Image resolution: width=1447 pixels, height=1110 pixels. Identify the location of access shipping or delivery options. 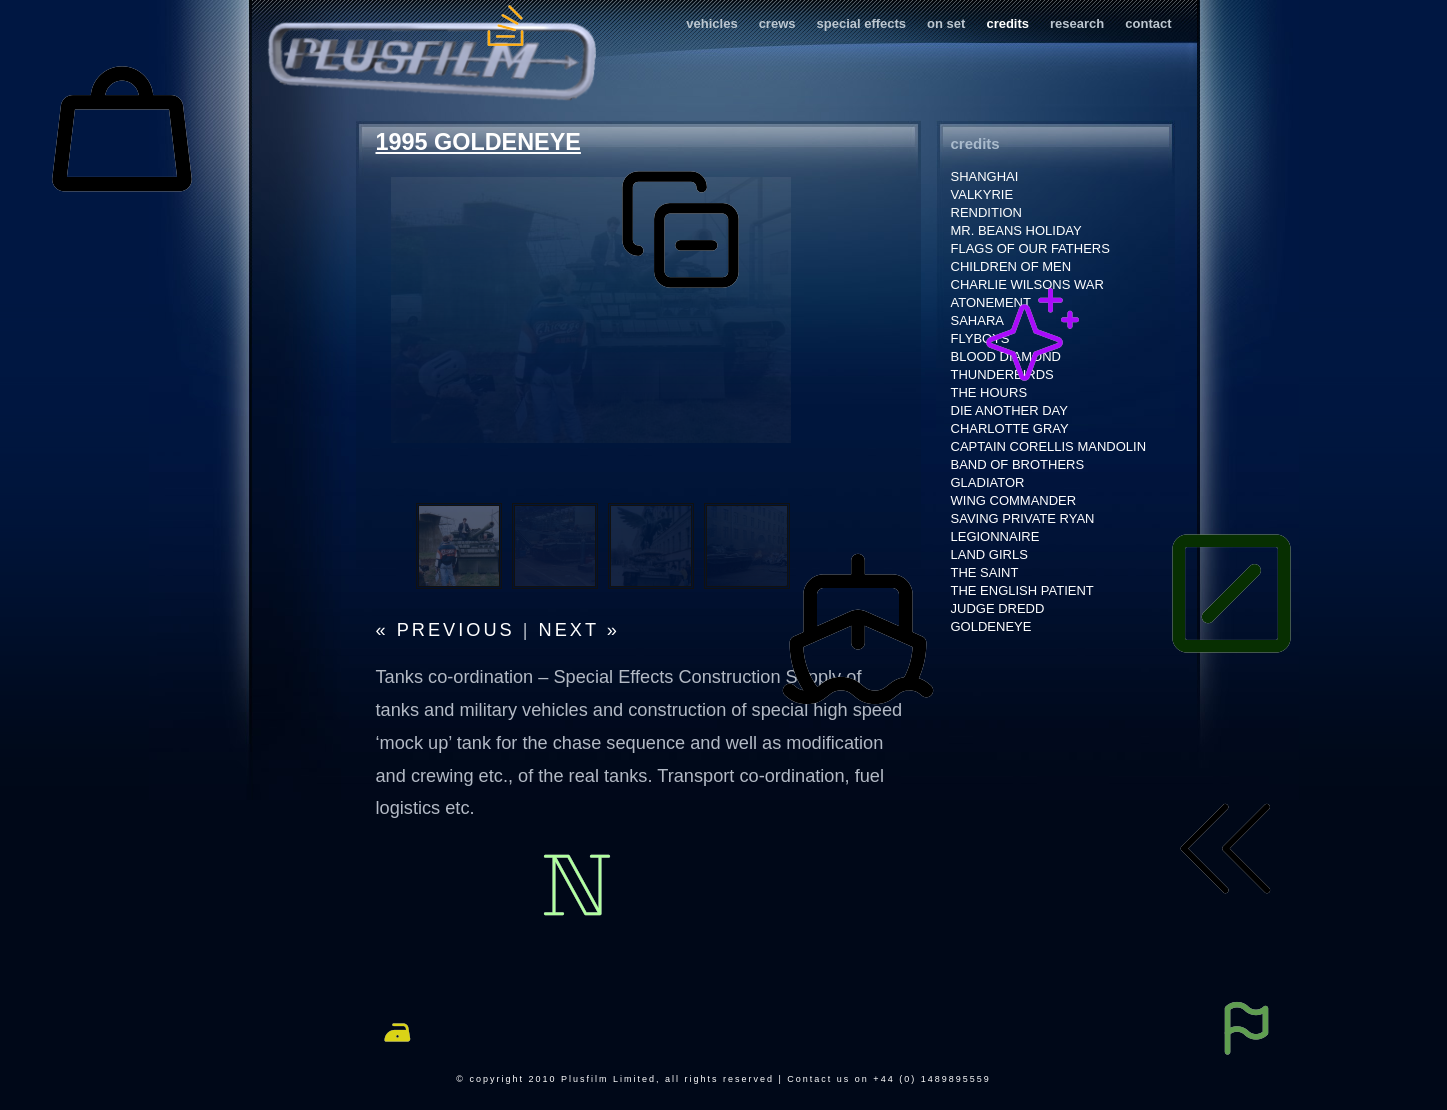
(858, 629).